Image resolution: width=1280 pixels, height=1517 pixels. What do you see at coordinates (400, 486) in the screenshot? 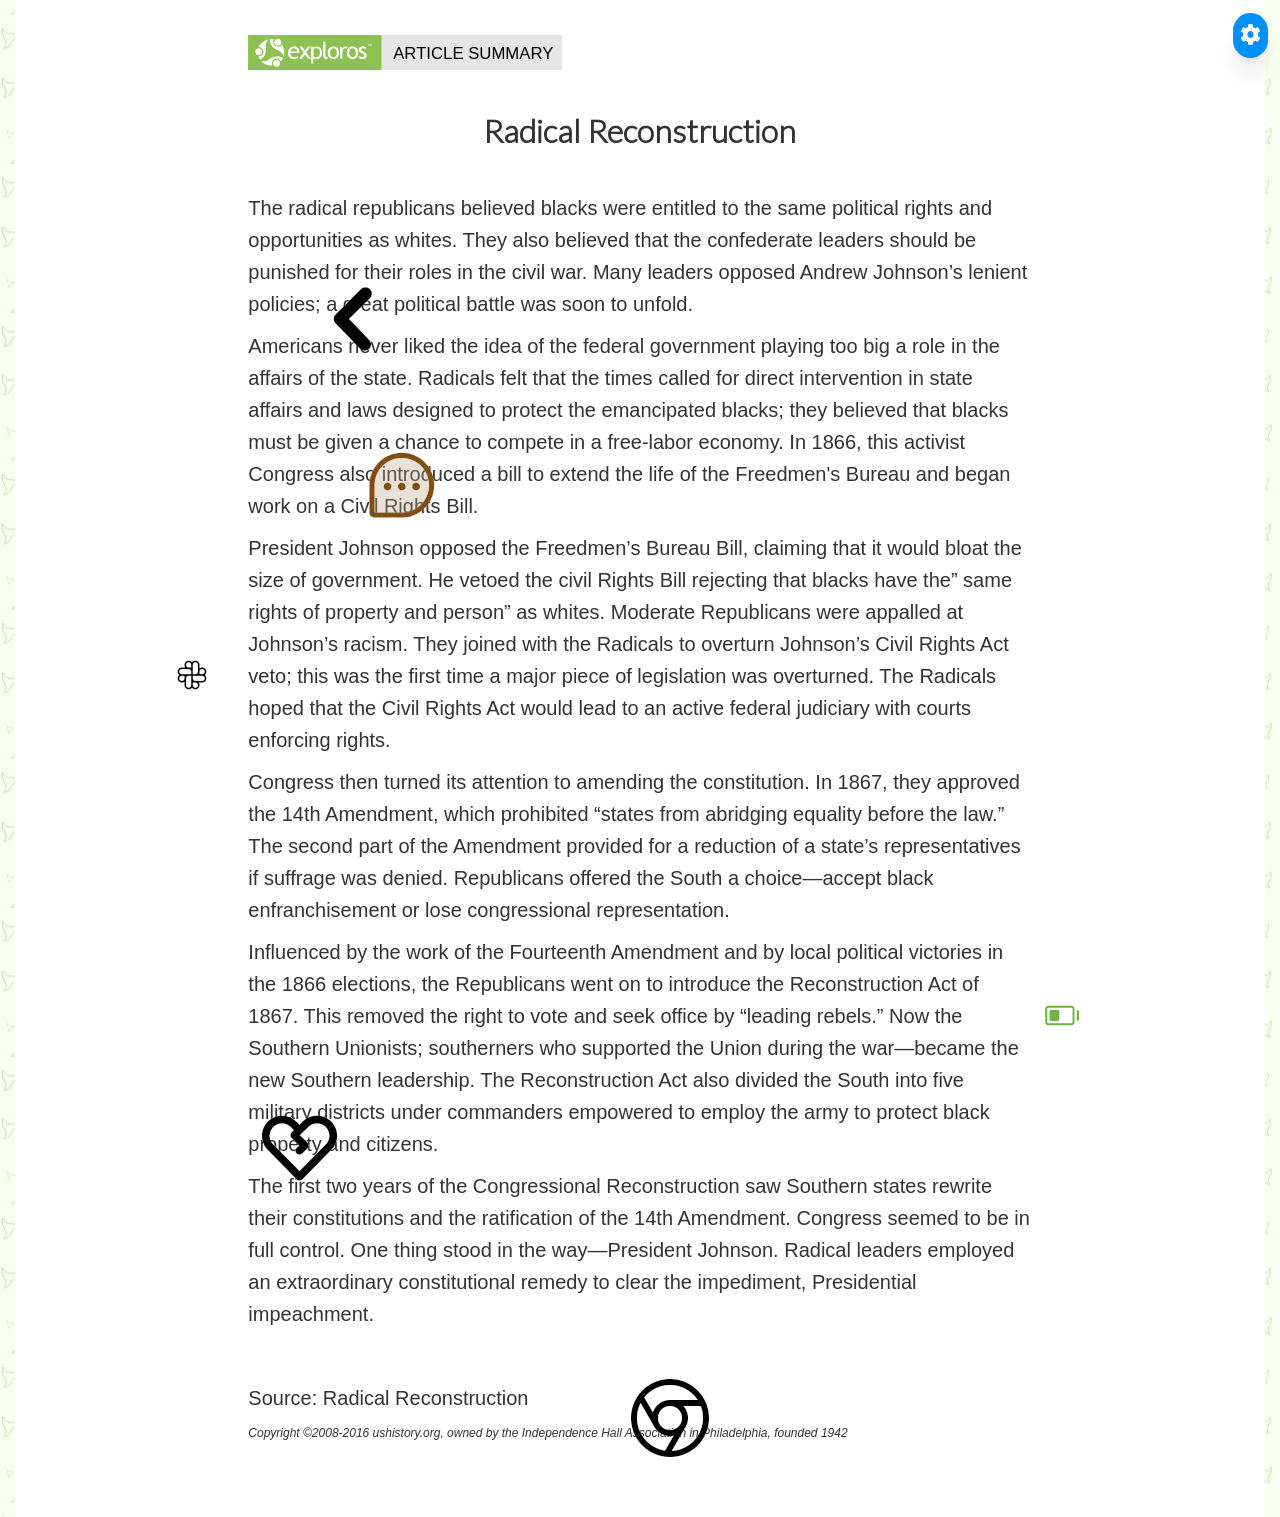
I see `open chat or messaging` at bounding box center [400, 486].